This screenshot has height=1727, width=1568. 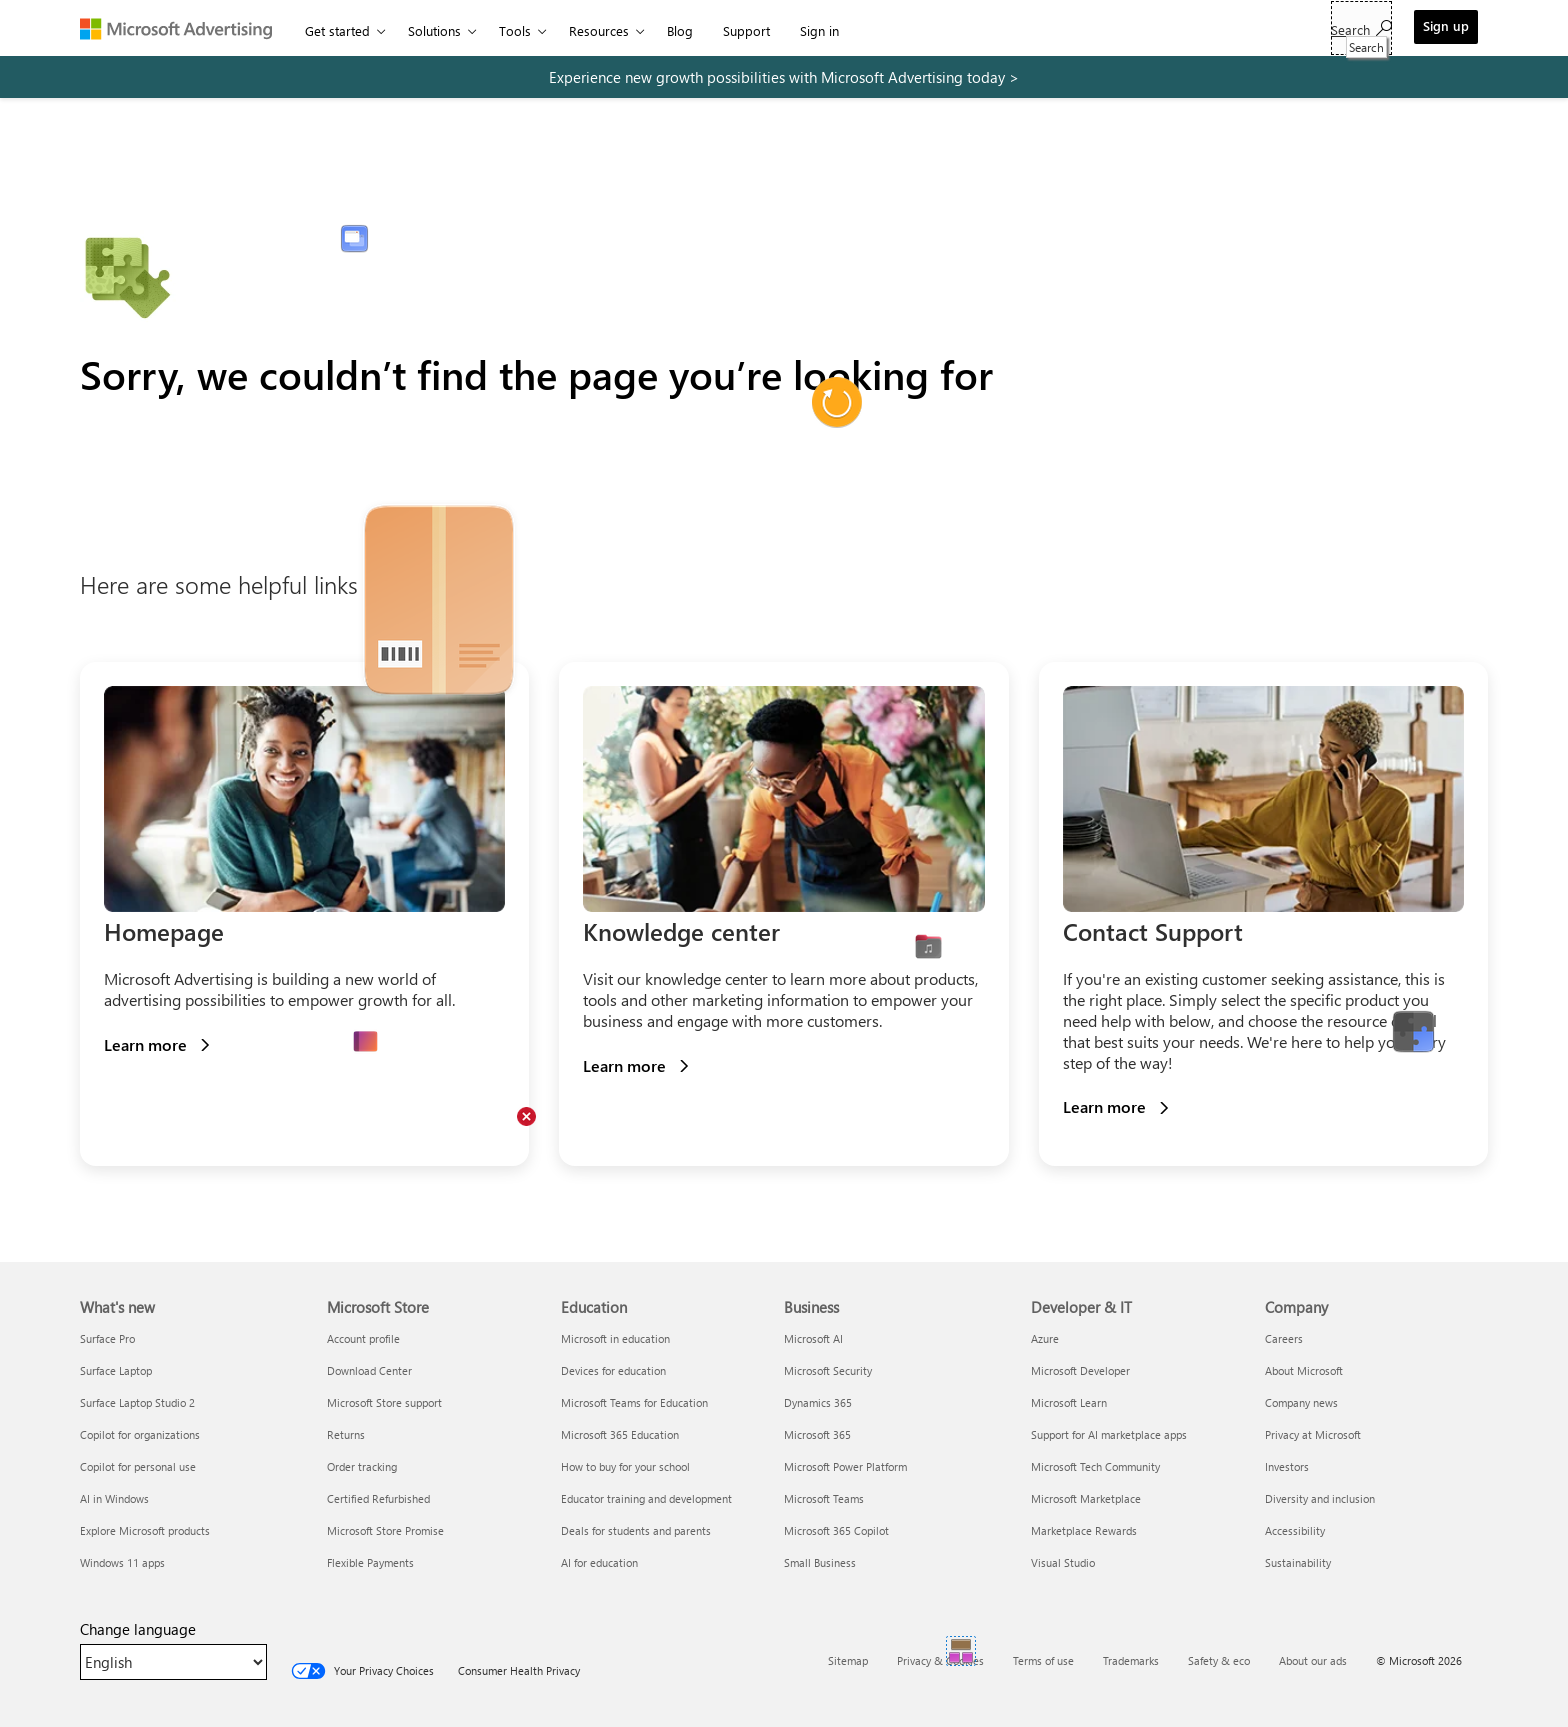 What do you see at coordinates (526, 1116) in the screenshot?
I see `cancel the current action or operation` at bounding box center [526, 1116].